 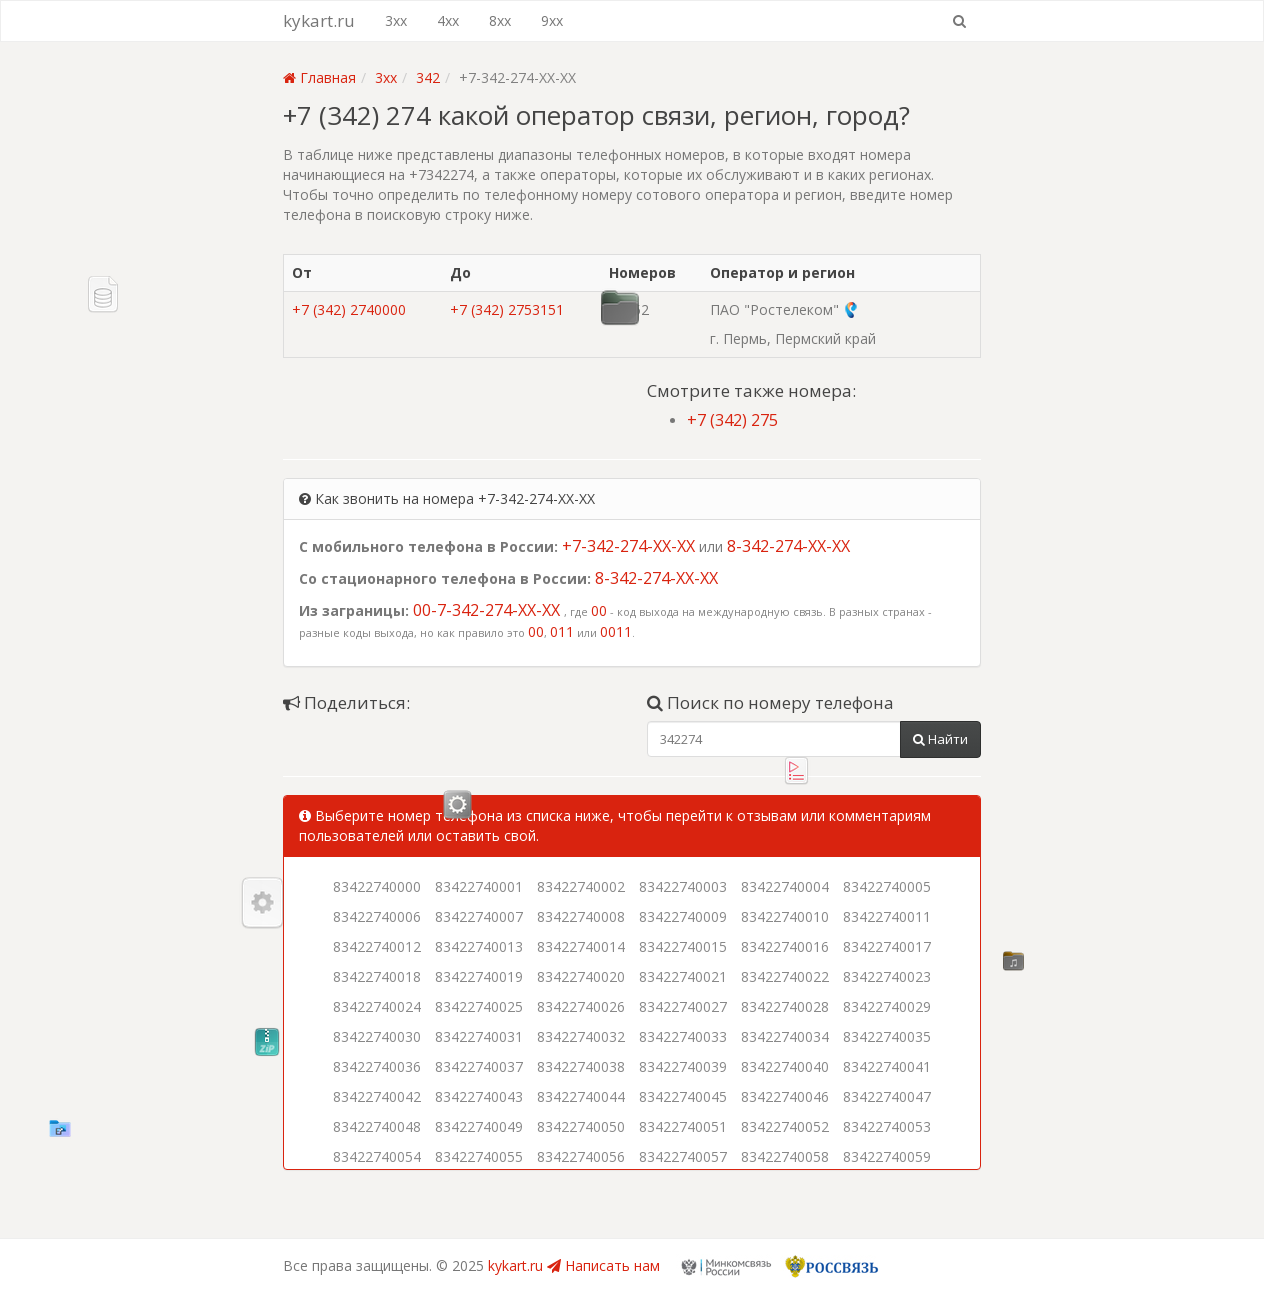 I want to click on open your music folder, so click(x=1013, y=960).